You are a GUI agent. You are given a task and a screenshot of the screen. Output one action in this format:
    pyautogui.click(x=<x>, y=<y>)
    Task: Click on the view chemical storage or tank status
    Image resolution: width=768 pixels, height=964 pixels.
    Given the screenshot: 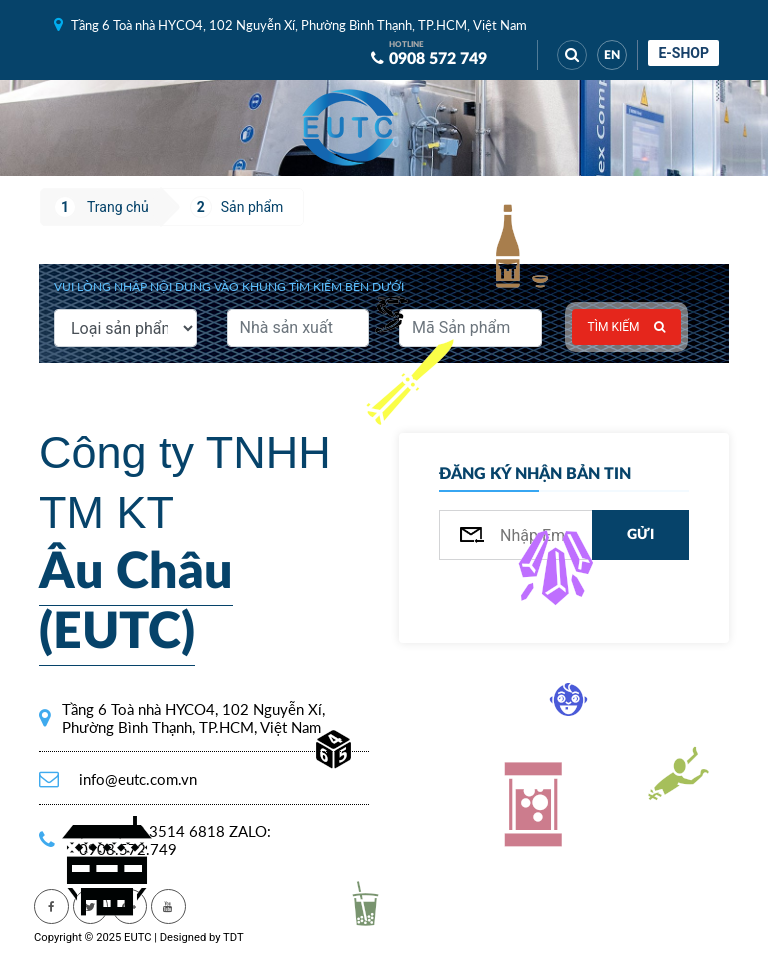 What is the action you would take?
    pyautogui.click(x=532, y=804)
    